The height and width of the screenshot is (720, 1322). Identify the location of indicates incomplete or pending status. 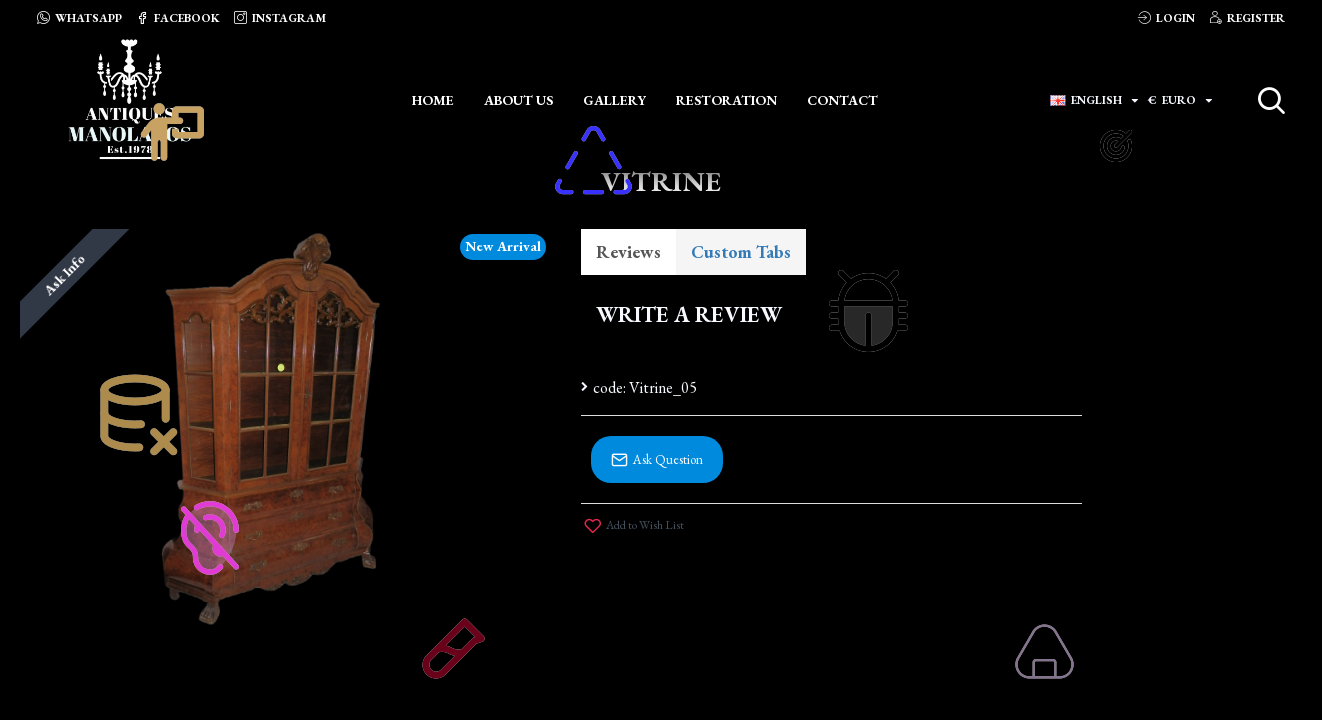
(593, 161).